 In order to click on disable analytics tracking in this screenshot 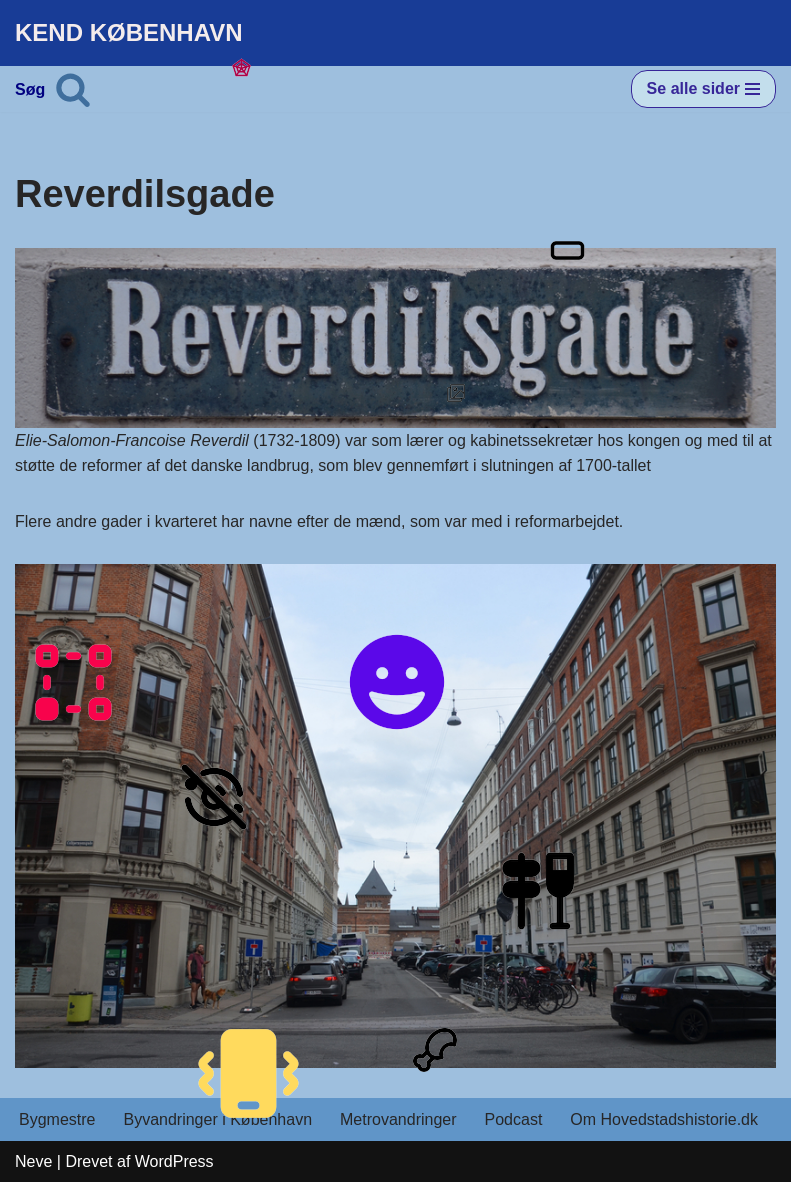, I will do `click(214, 797)`.